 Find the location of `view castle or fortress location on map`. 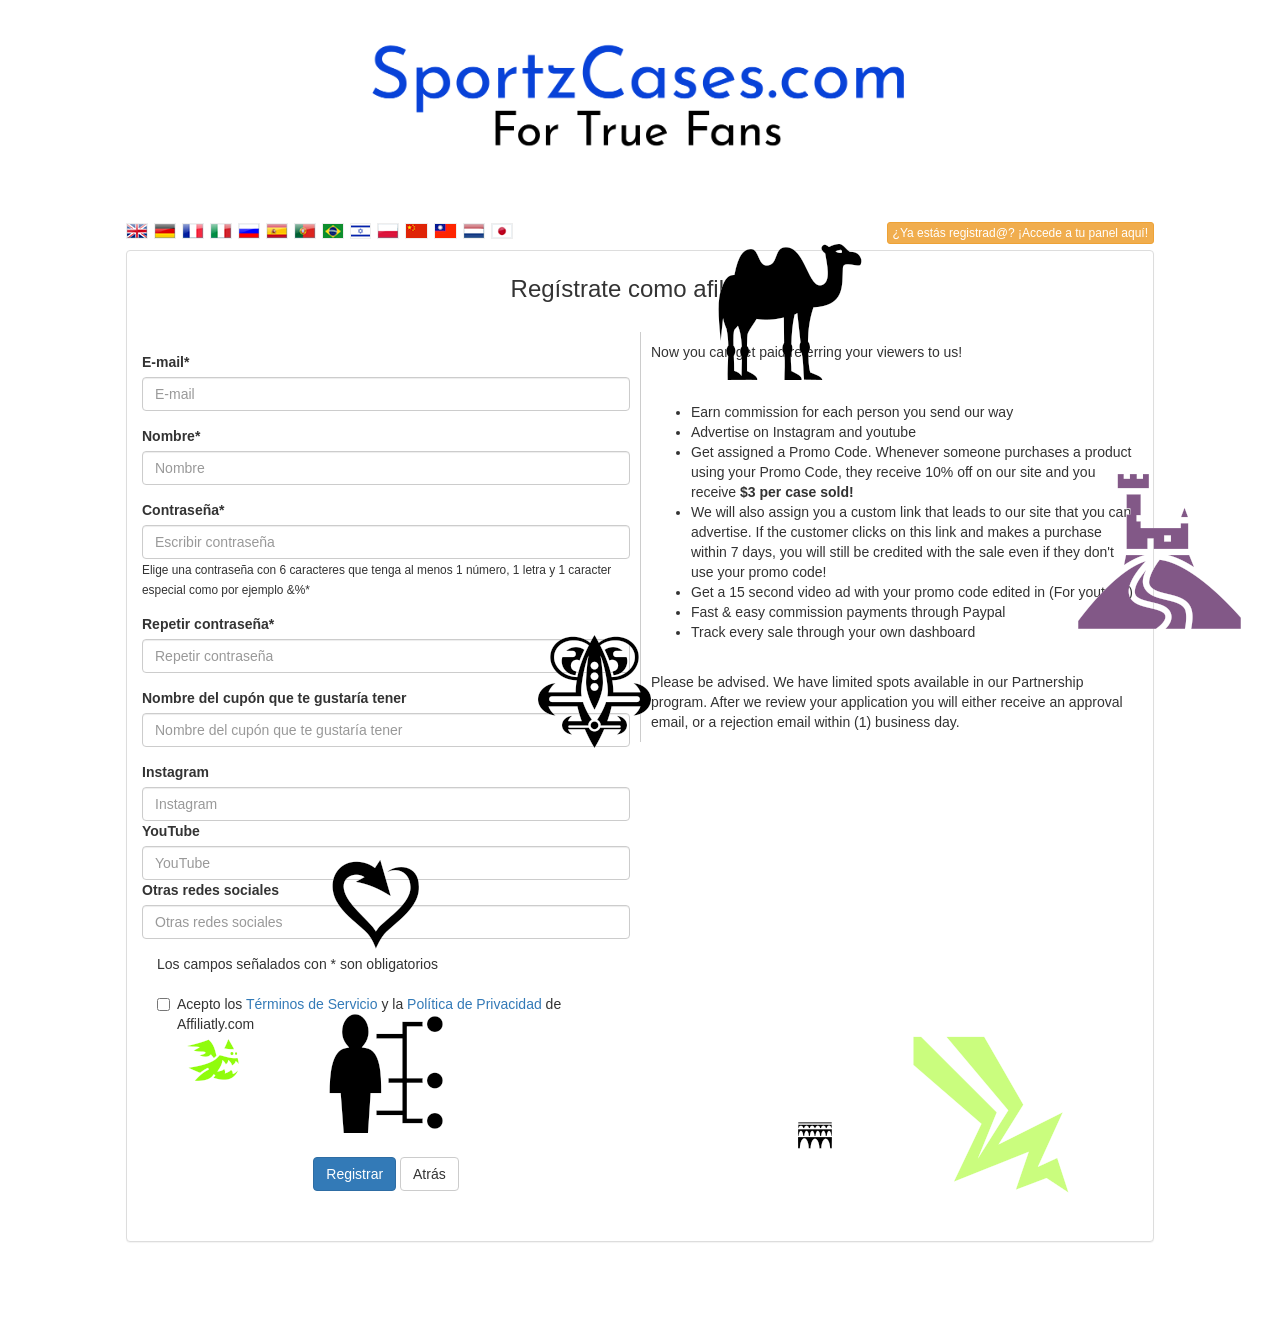

view castle or fortress location on map is located at coordinates (1159, 547).